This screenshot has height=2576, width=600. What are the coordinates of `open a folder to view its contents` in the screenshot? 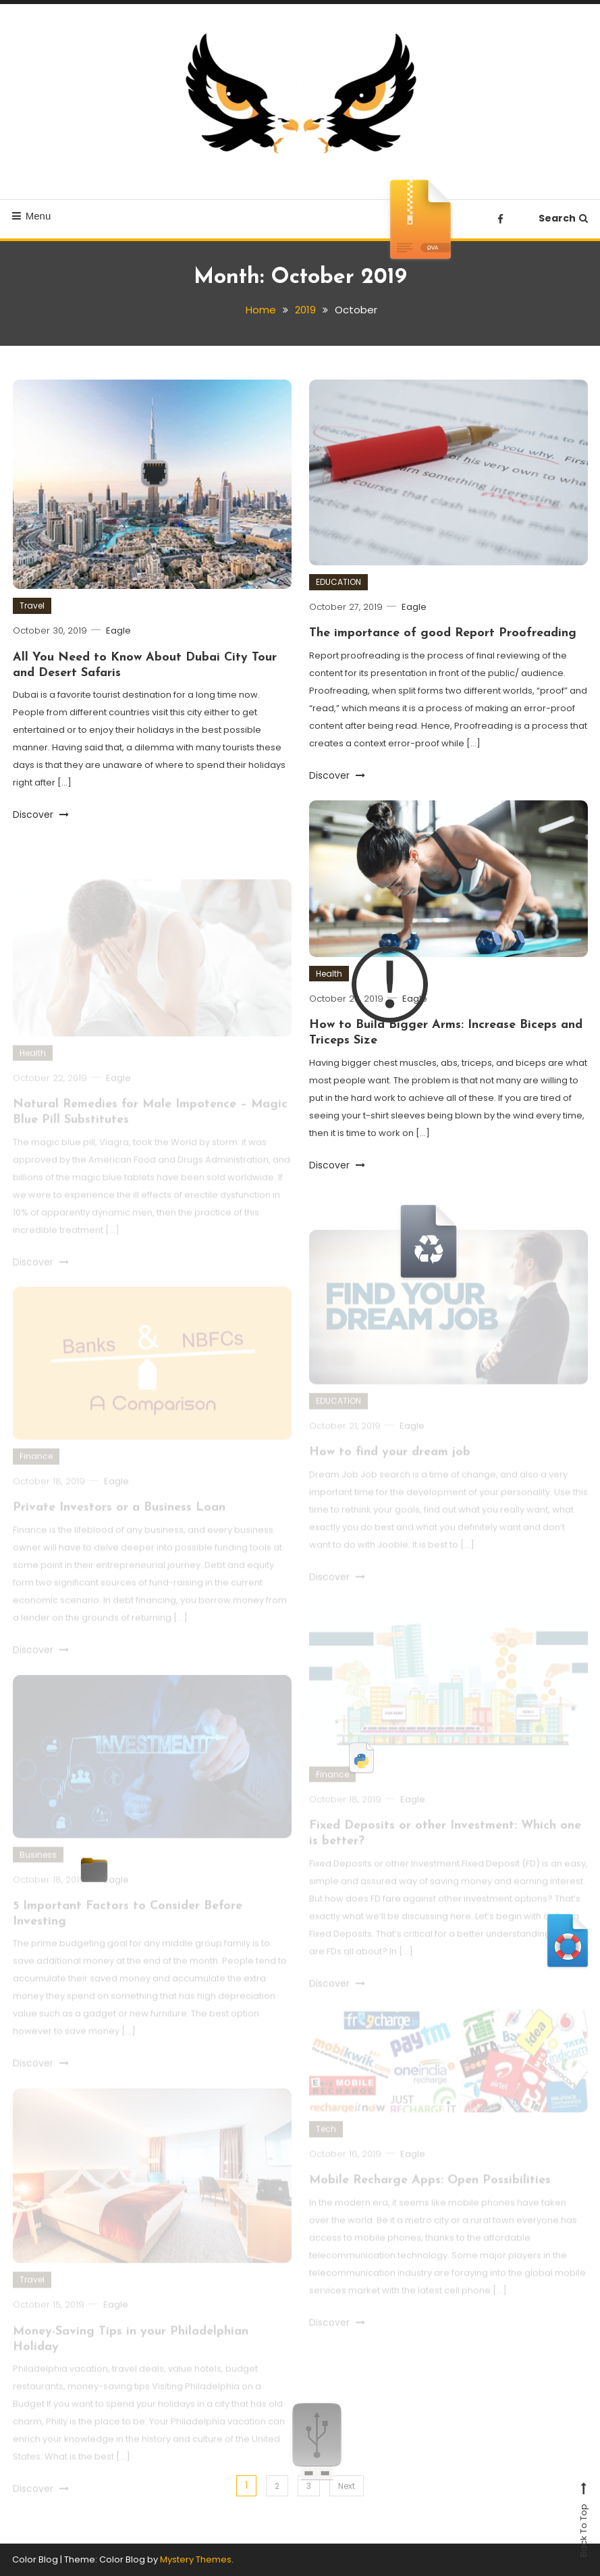 It's located at (94, 1870).